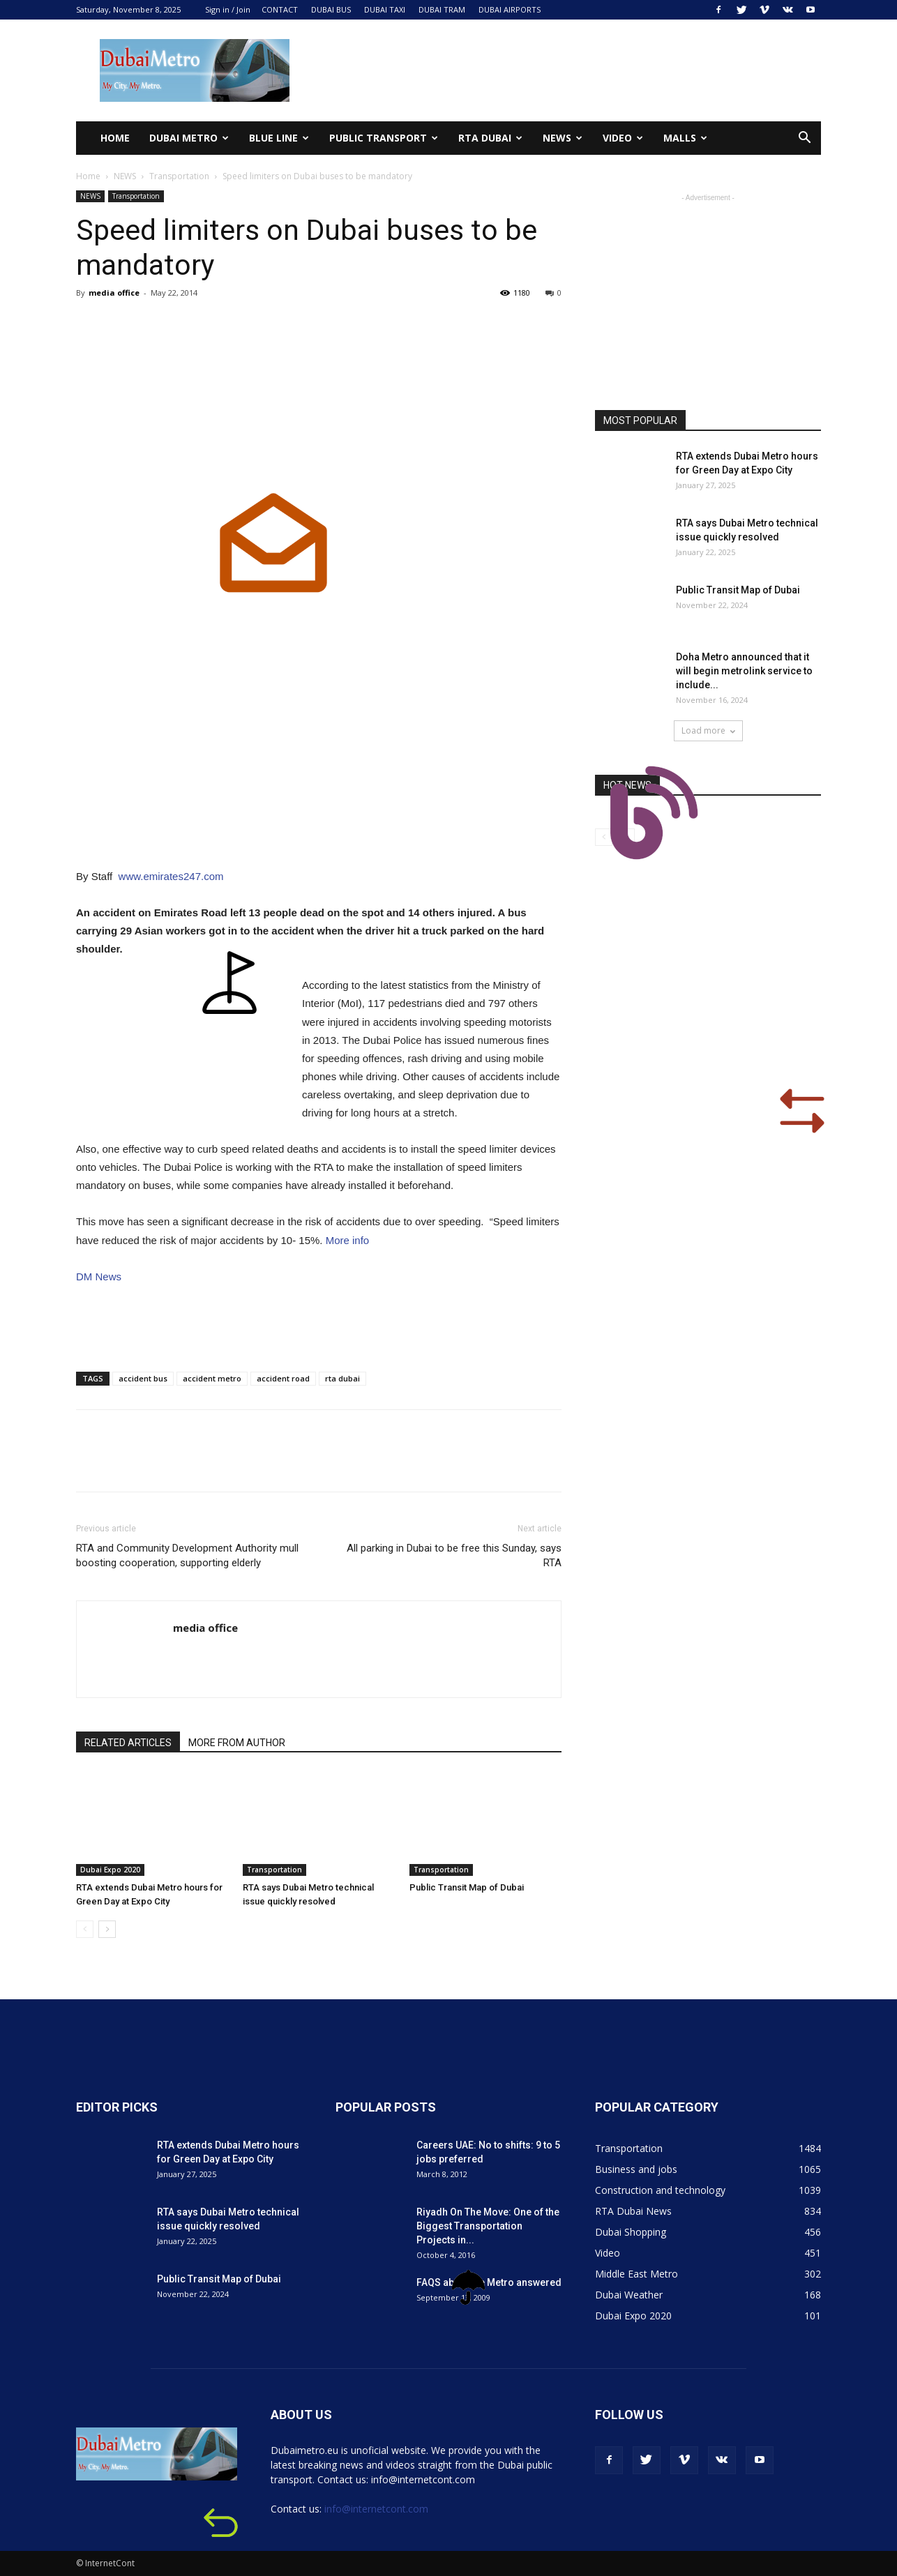  Describe the element at coordinates (229, 983) in the screenshot. I see `view golf course locations or tee times` at that location.